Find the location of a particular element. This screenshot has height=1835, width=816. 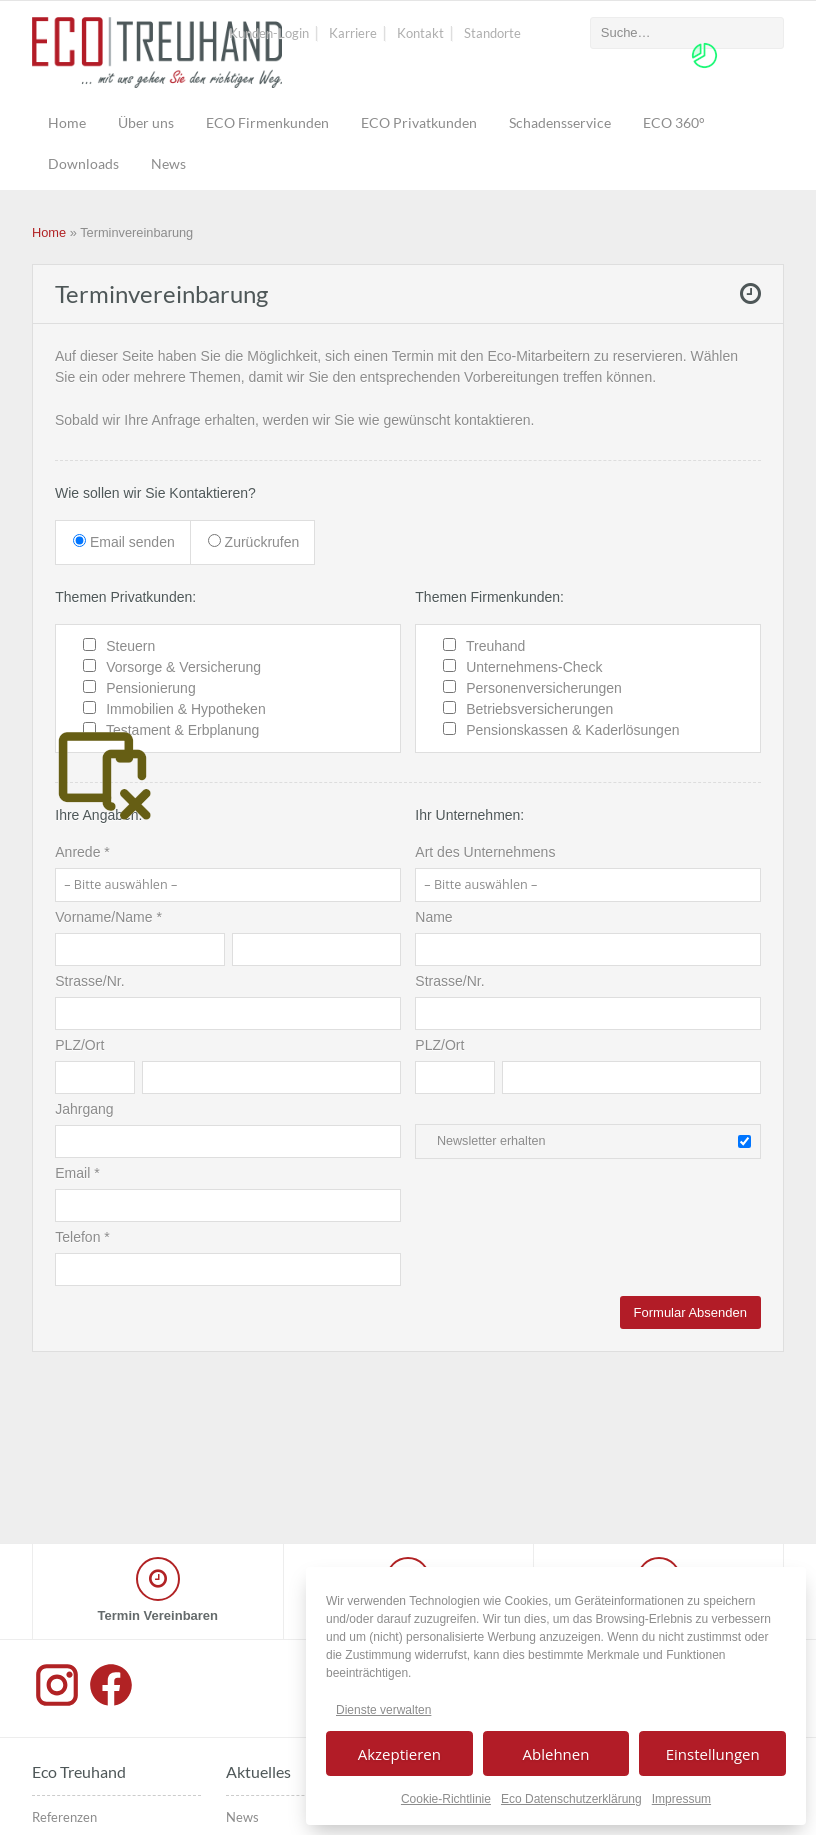

view analytics or statistics breakdown is located at coordinates (704, 55).